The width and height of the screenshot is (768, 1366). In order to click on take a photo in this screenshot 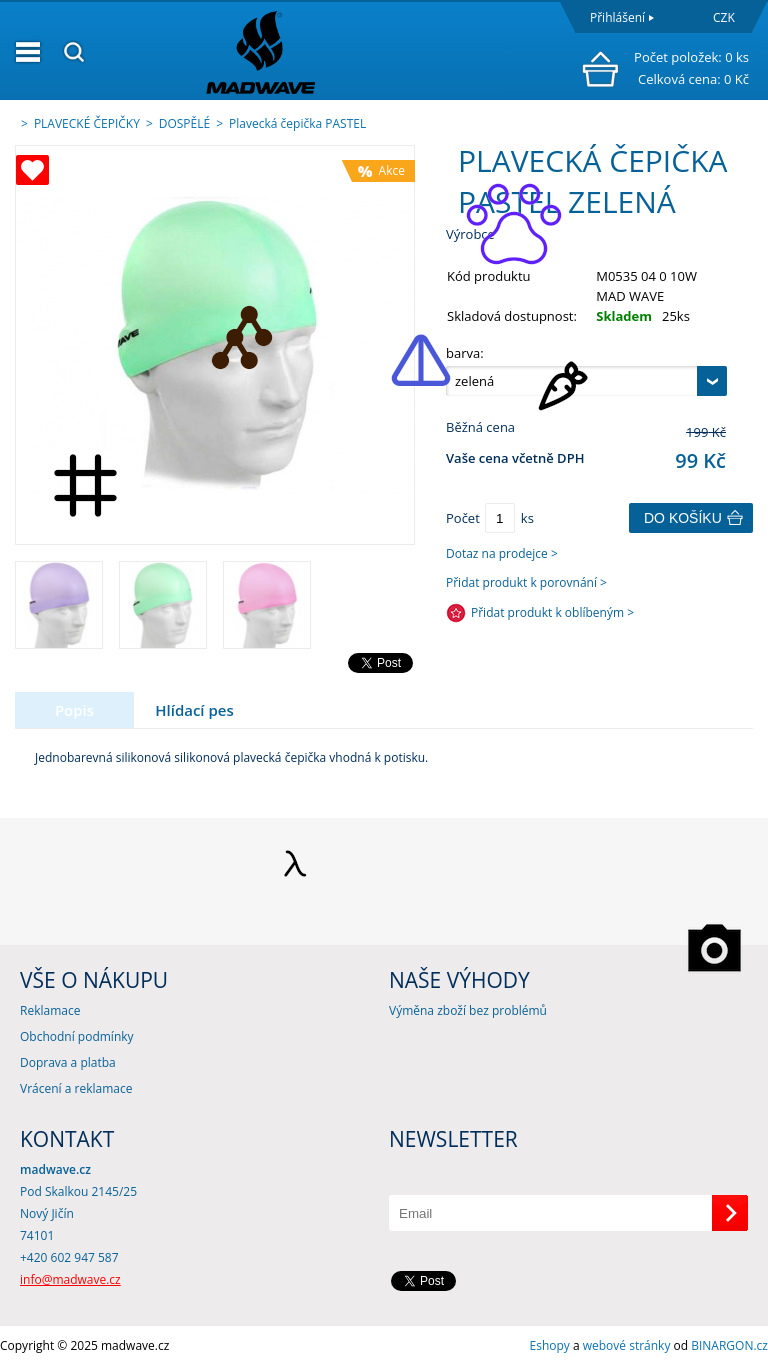, I will do `click(714, 950)`.